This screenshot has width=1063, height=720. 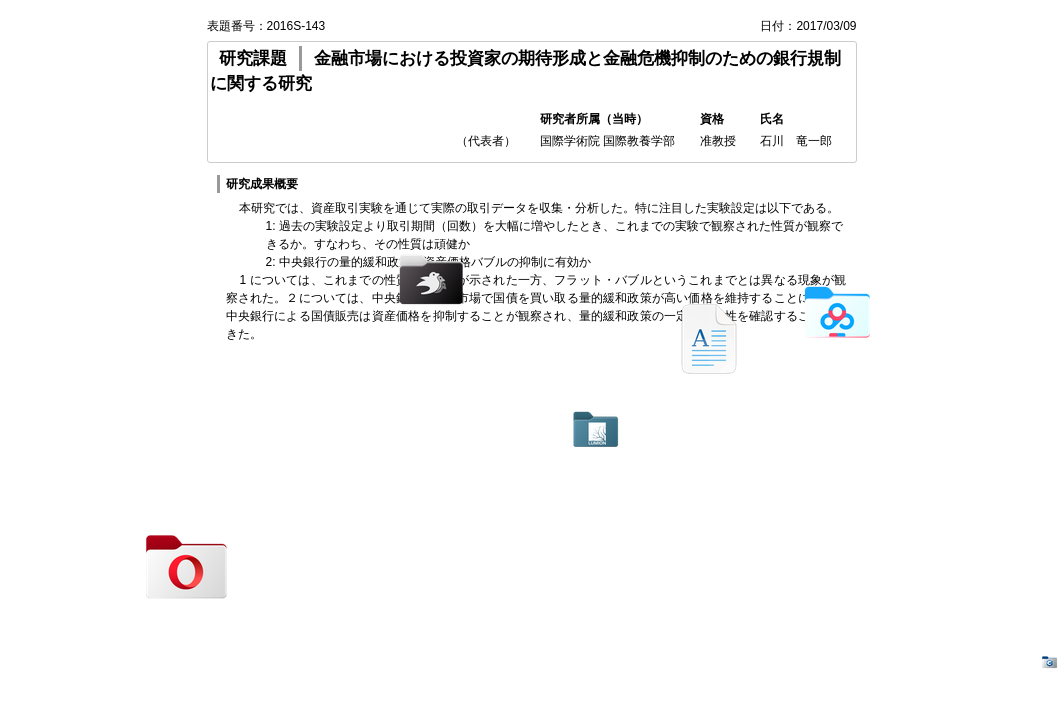 I want to click on open lumion project files folder, so click(x=595, y=430).